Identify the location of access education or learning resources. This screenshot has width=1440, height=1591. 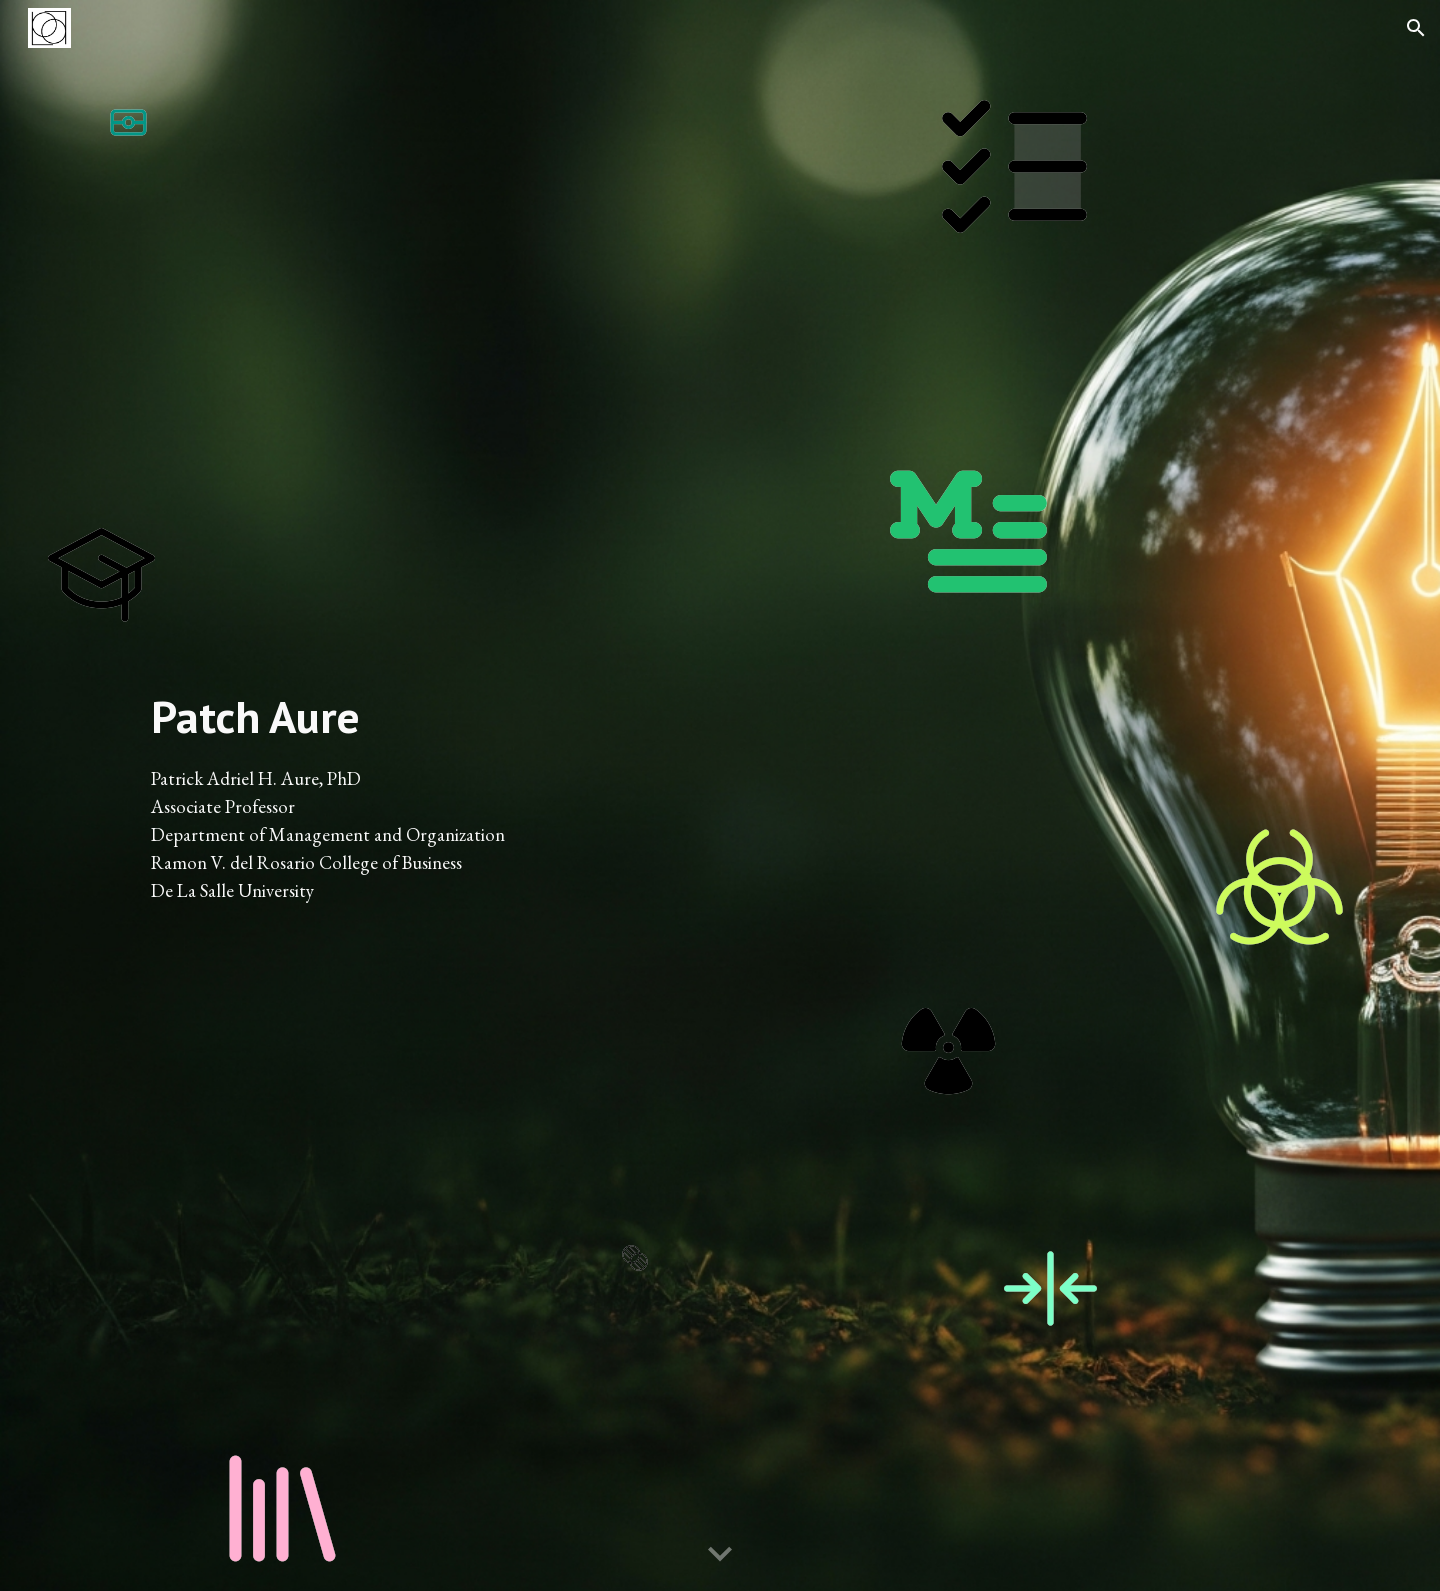
(101, 571).